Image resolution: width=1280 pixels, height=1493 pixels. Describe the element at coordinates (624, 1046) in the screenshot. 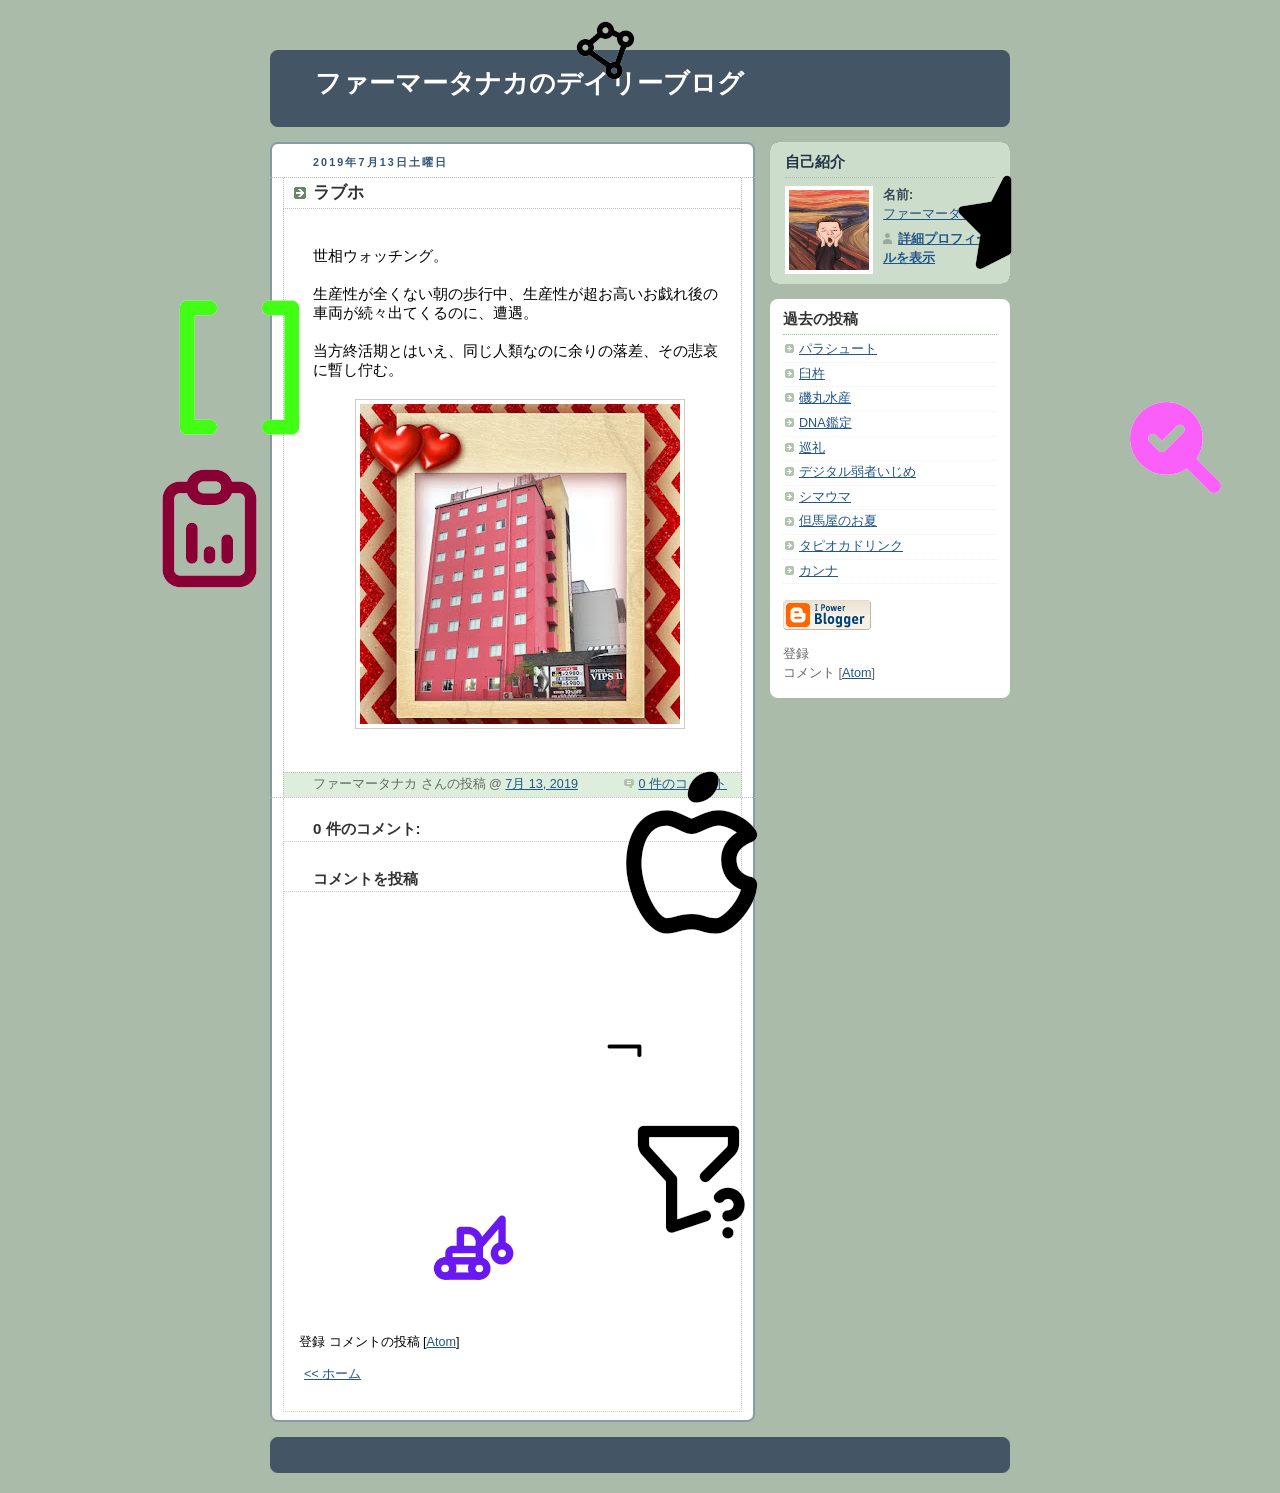

I see `logical NOT operator symbol` at that location.